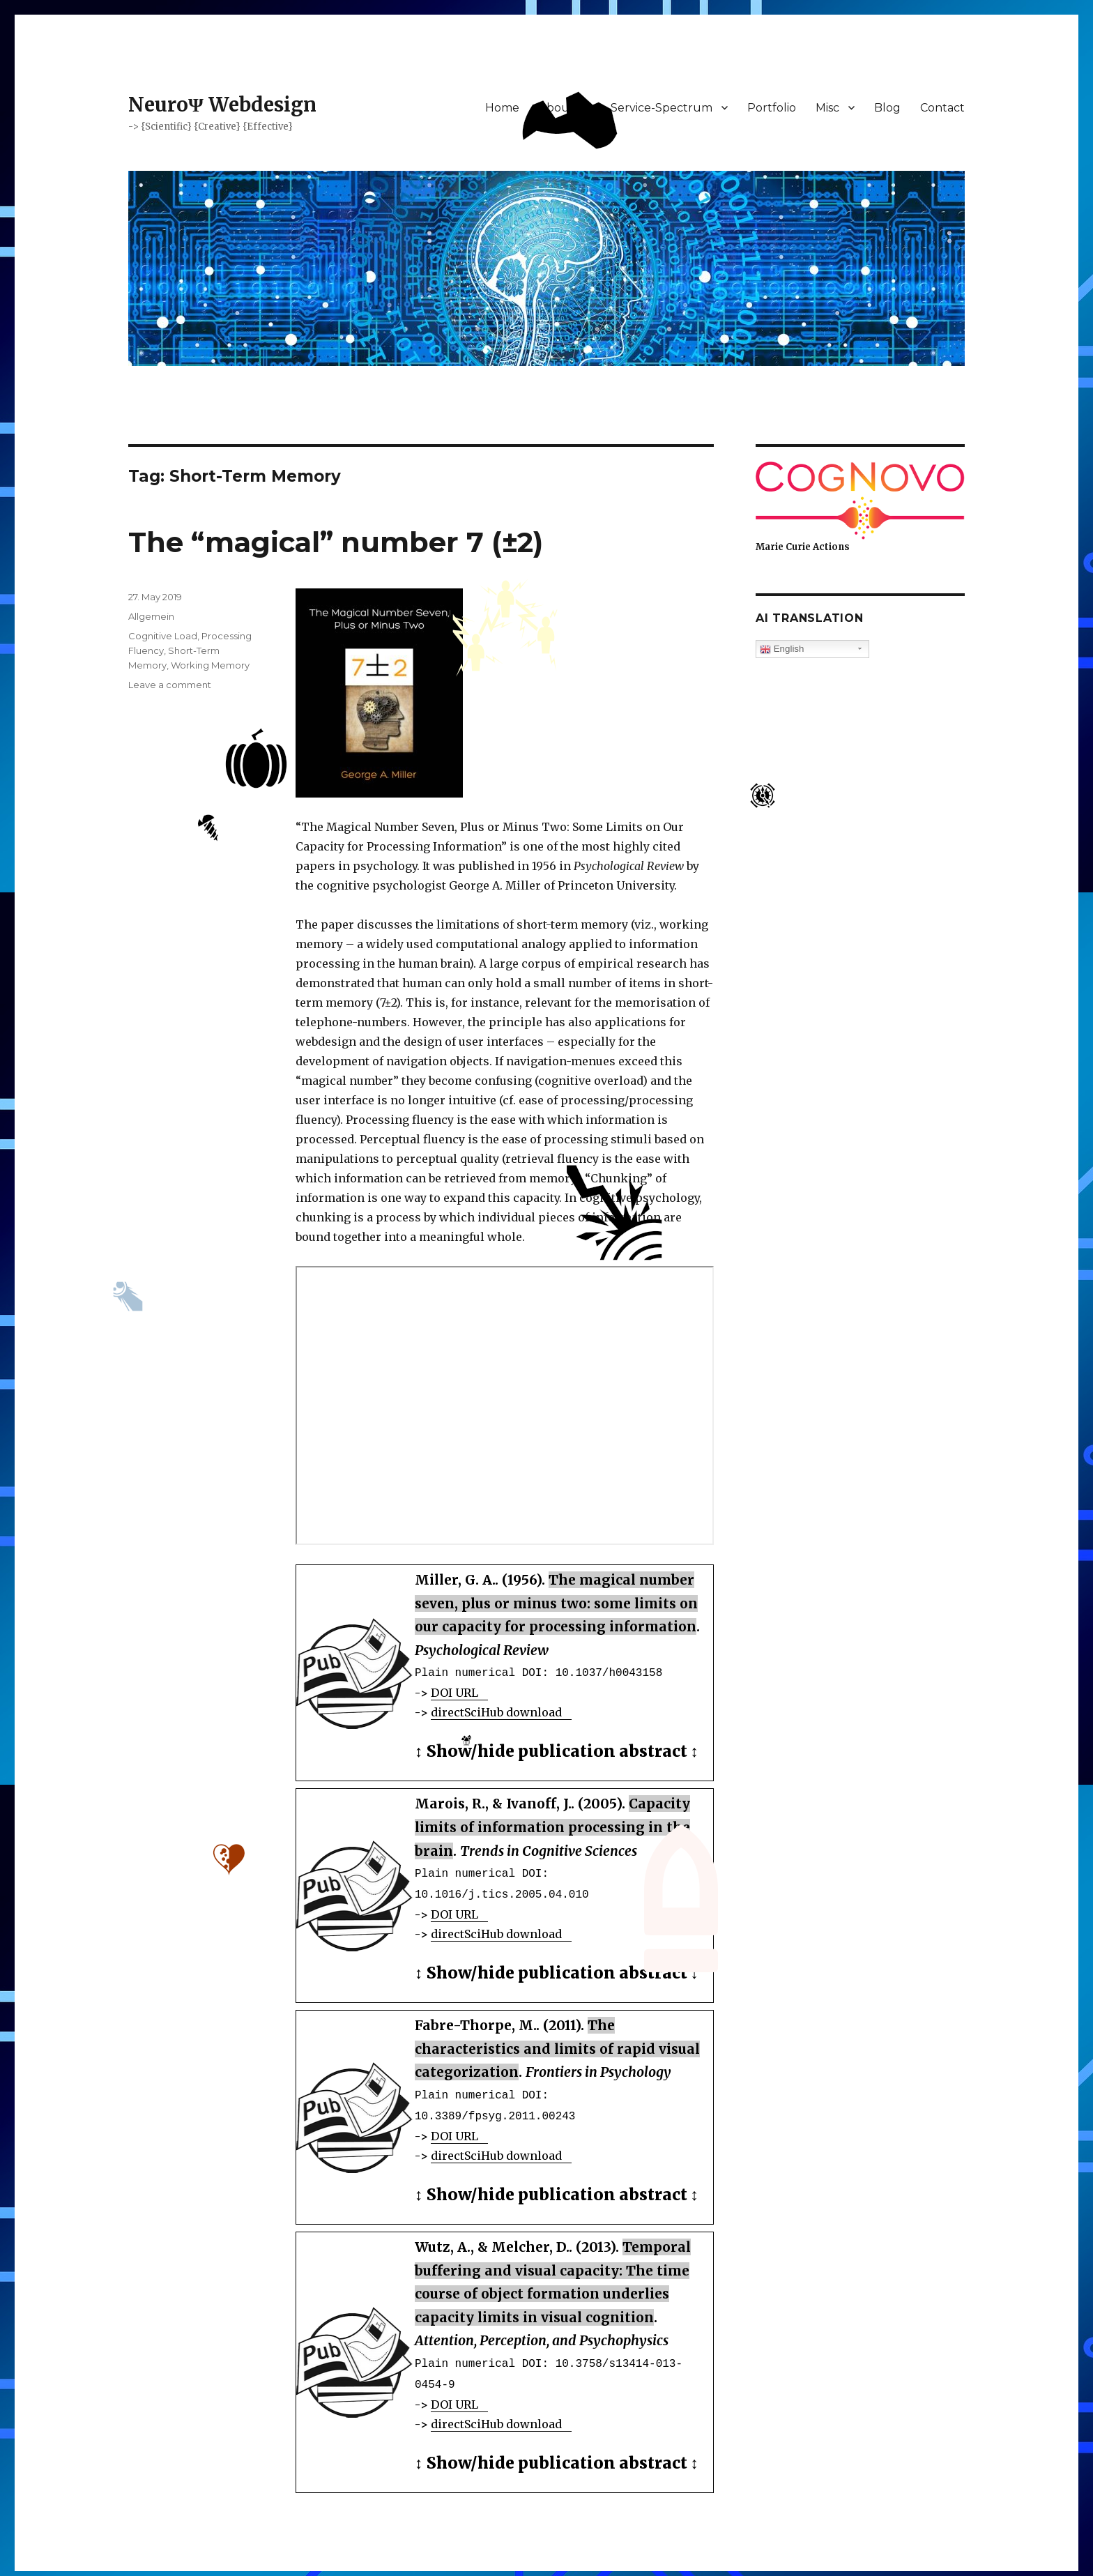 This screenshot has width=1093, height=2576. I want to click on activate chain lightning ability or spell, so click(505, 627).